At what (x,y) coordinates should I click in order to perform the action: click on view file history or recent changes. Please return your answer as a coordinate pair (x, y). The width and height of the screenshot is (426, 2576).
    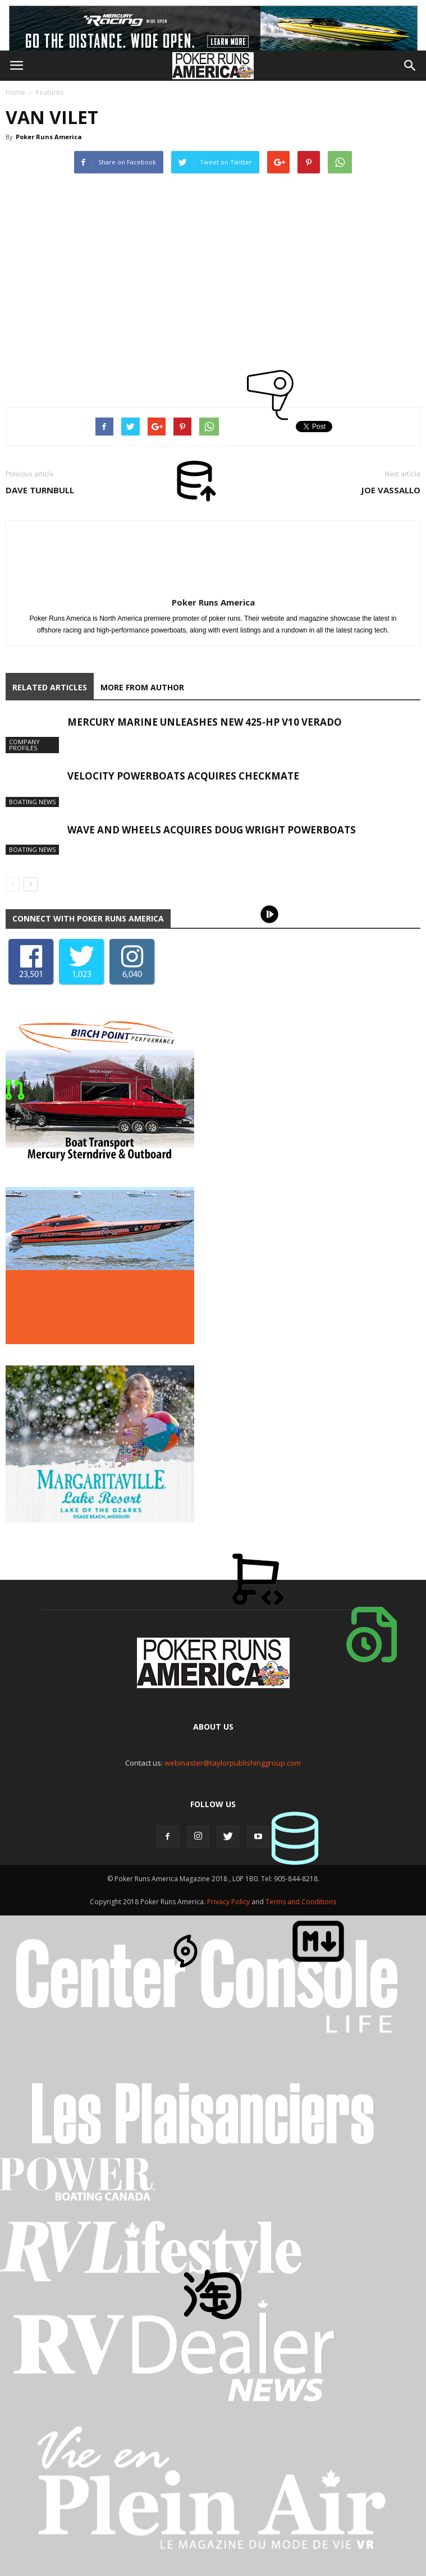
    Looking at the image, I should click on (374, 1634).